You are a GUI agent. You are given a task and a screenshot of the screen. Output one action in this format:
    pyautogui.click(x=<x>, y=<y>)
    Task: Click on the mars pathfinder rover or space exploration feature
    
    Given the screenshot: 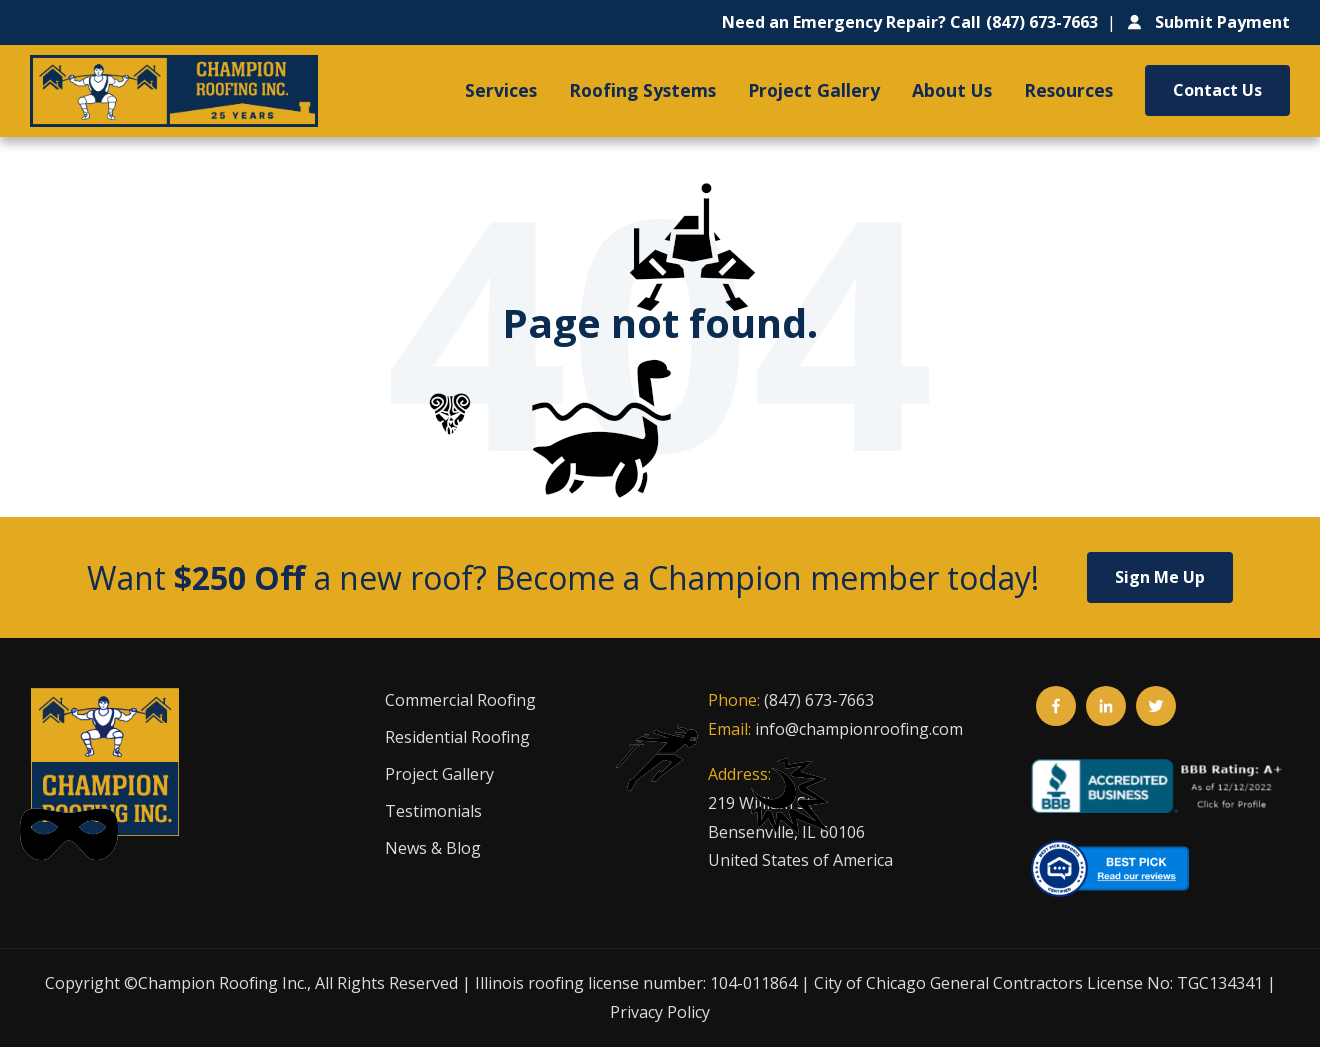 What is the action you would take?
    pyautogui.click(x=692, y=250)
    